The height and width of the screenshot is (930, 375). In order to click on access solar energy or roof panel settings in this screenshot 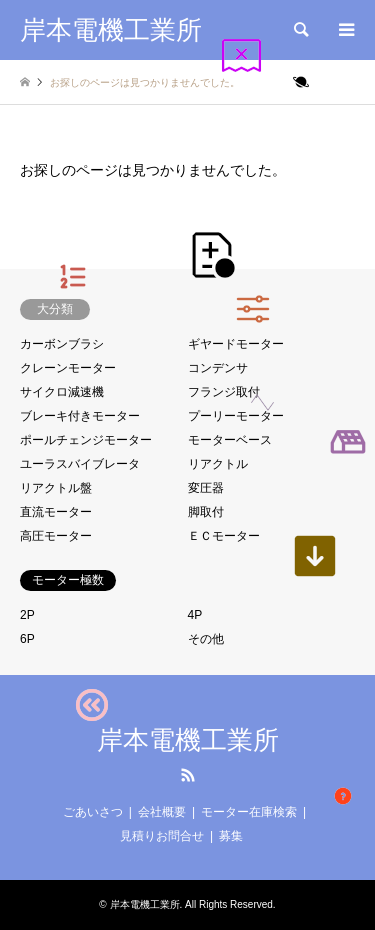, I will do `click(348, 443)`.